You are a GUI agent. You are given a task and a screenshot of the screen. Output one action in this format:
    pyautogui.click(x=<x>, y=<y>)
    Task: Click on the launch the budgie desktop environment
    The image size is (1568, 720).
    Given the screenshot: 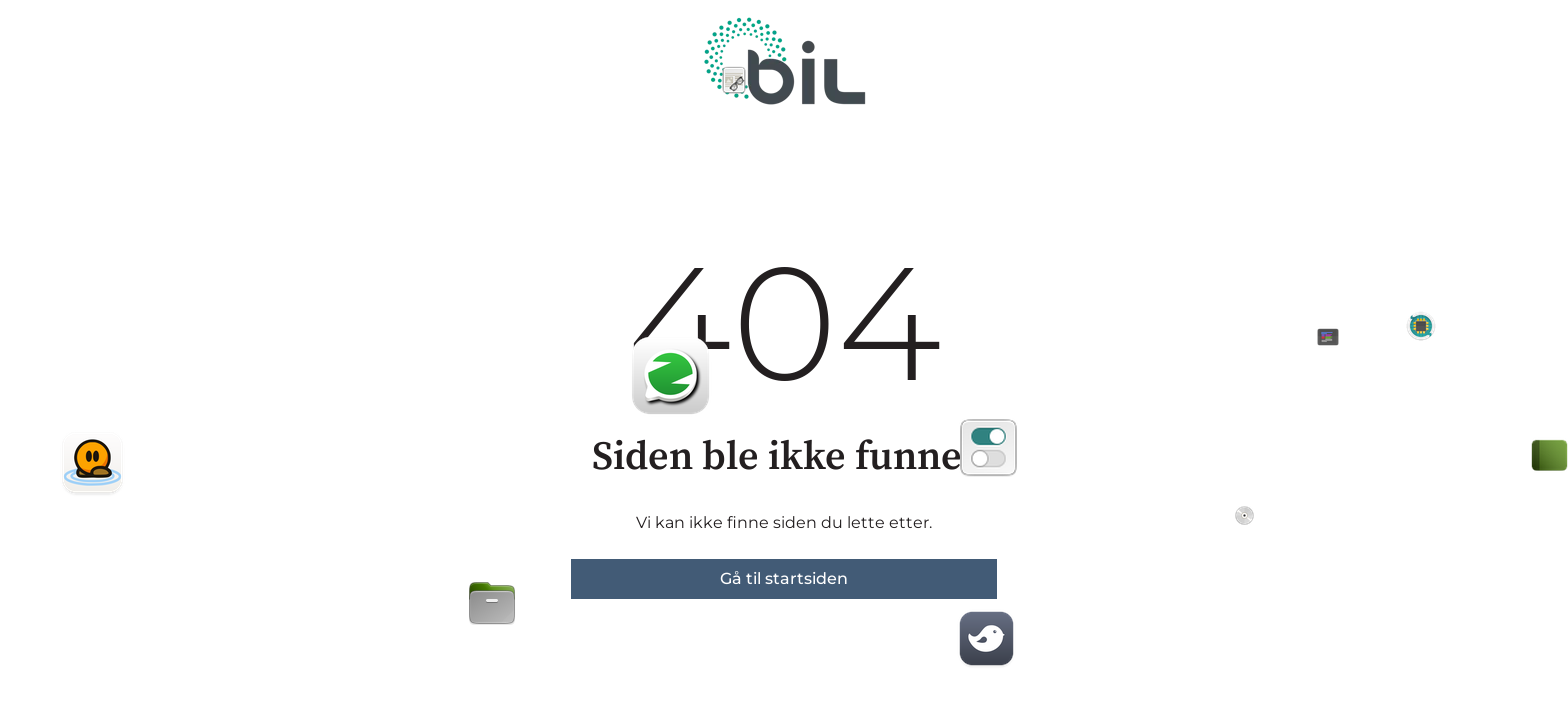 What is the action you would take?
    pyautogui.click(x=986, y=638)
    